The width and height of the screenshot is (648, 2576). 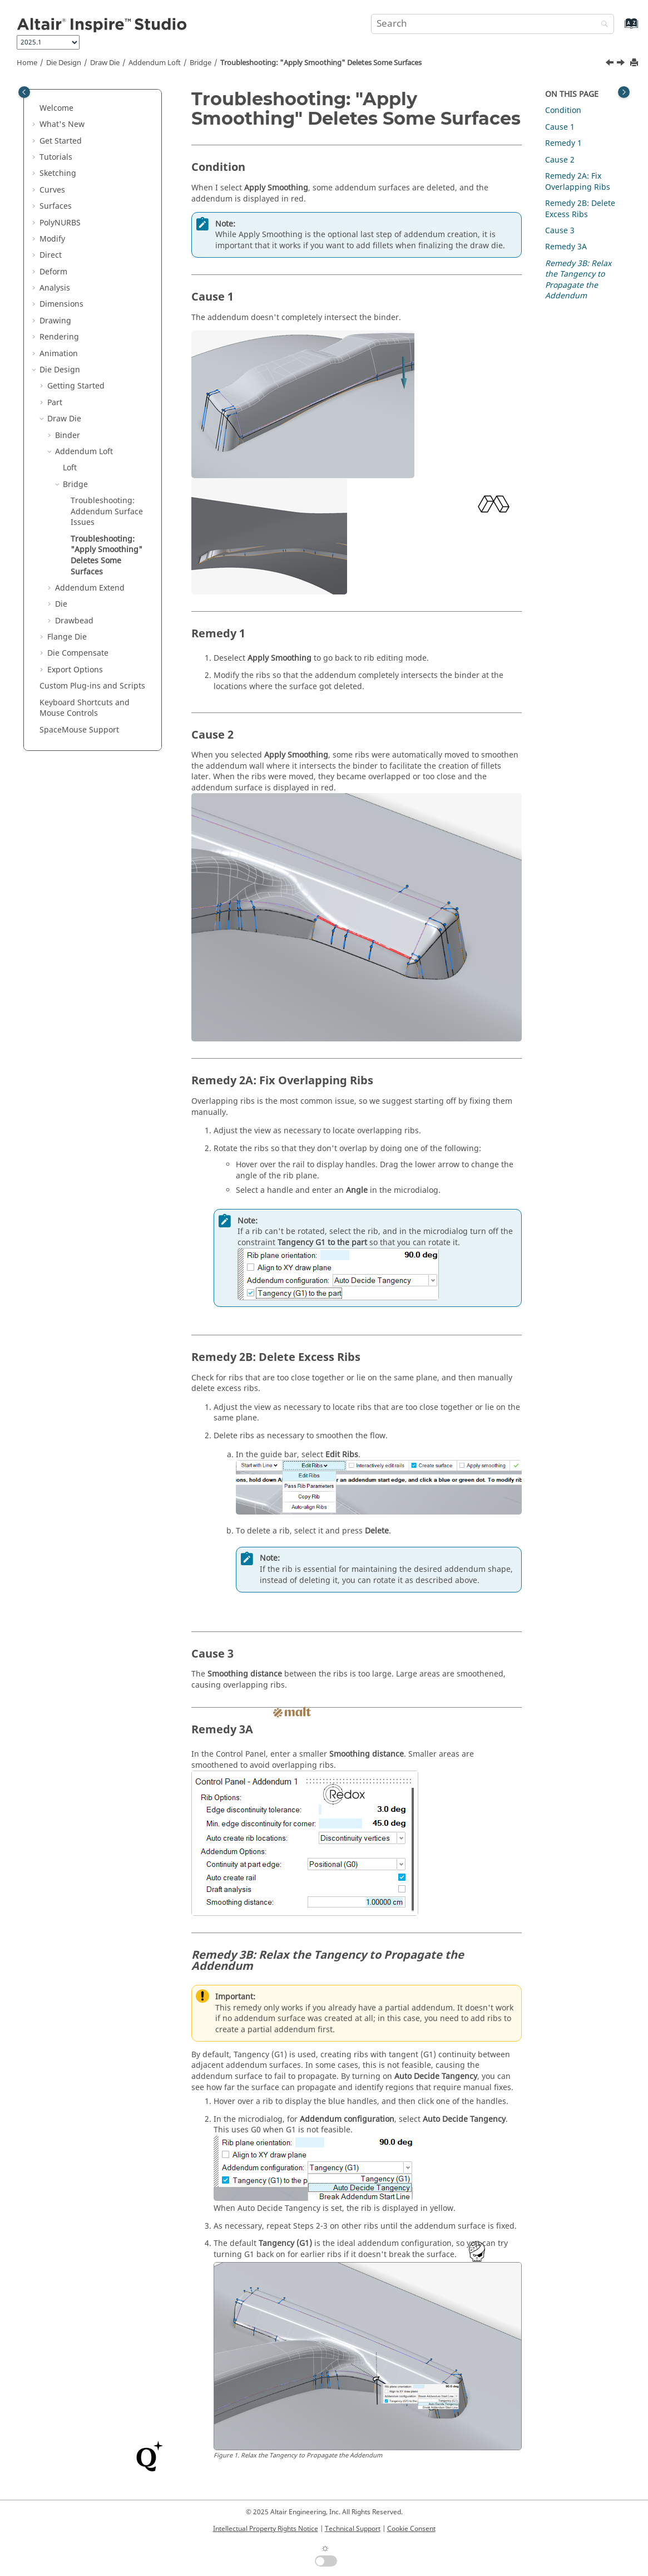 What do you see at coordinates (150, 2456) in the screenshot?
I see `open qwant search engine` at bounding box center [150, 2456].